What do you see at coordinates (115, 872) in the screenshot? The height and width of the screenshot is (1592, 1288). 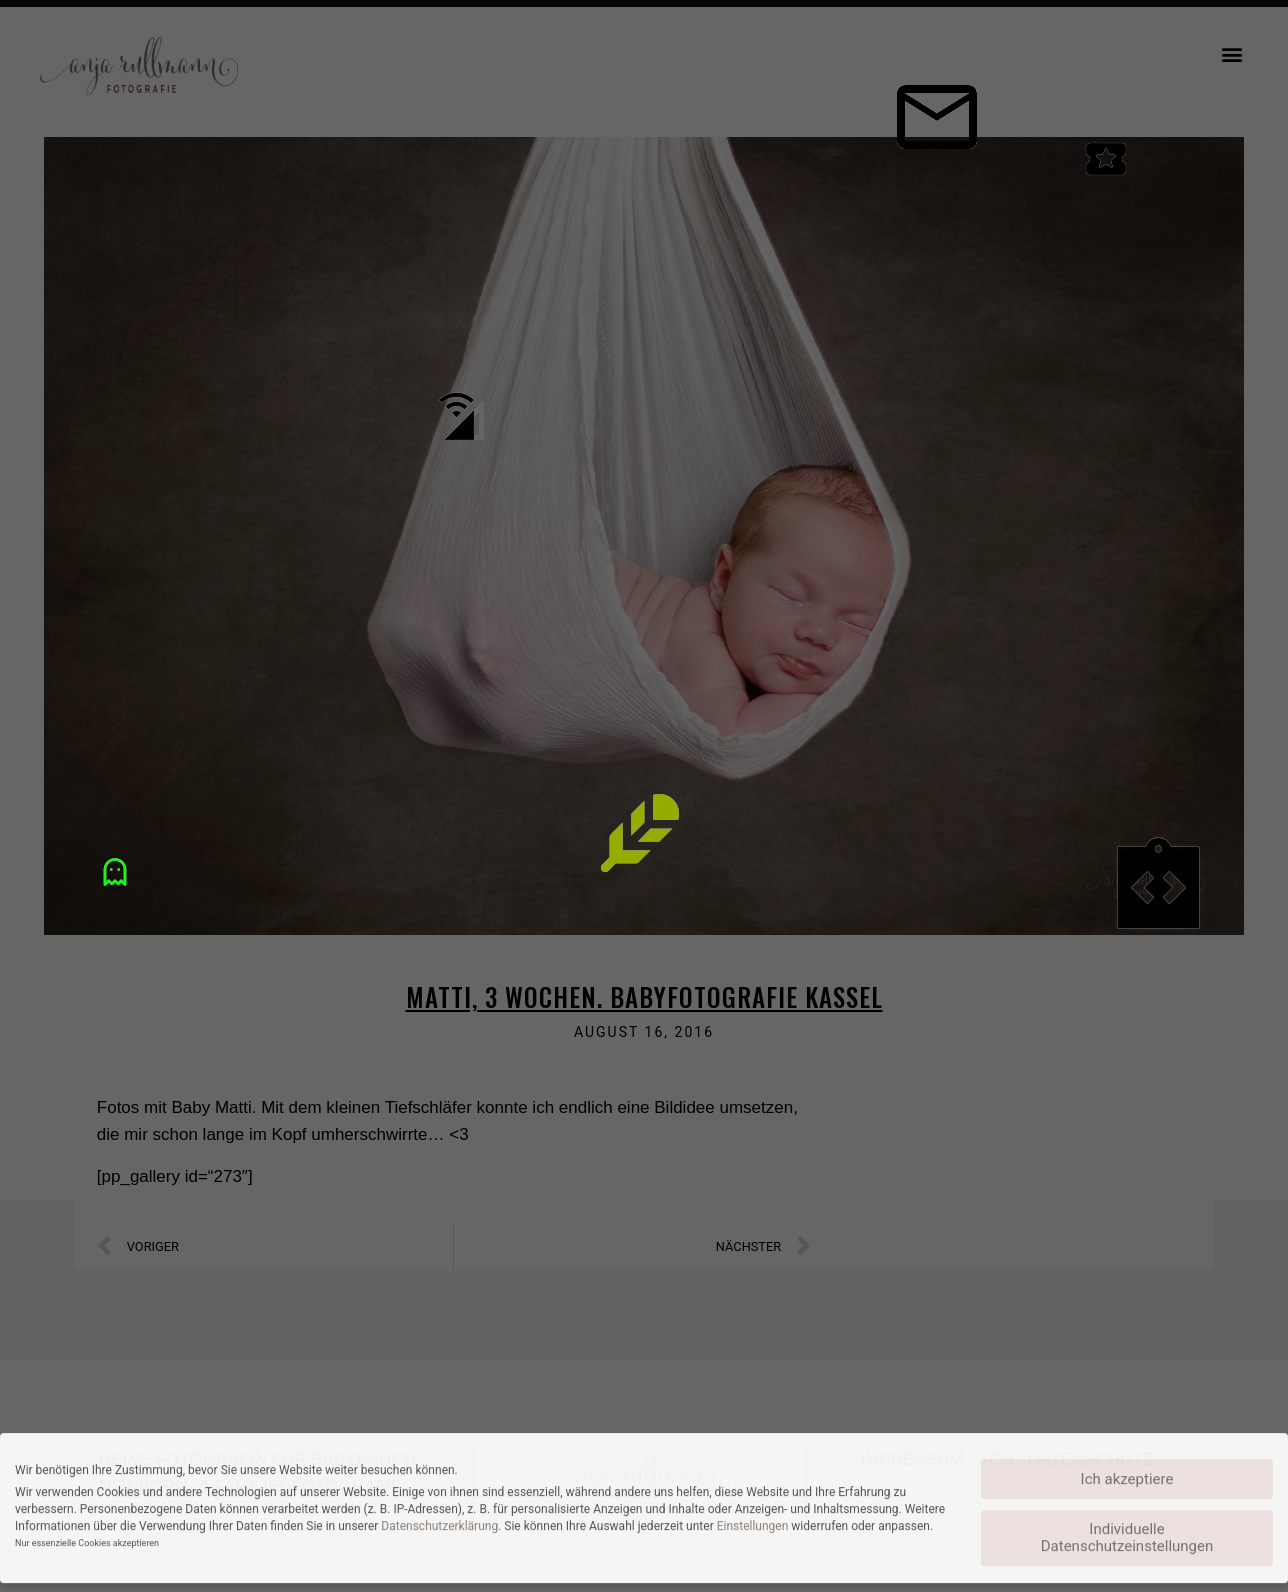 I see `toggle incognito or ghost mode` at bounding box center [115, 872].